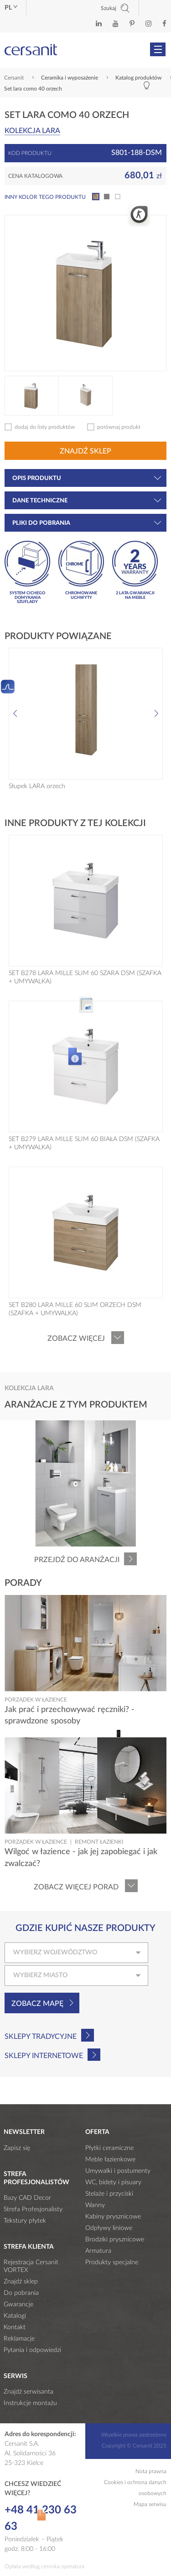  What do you see at coordinates (8, 687) in the screenshot?
I see `open wireshark network protocol analyzer` at bounding box center [8, 687].